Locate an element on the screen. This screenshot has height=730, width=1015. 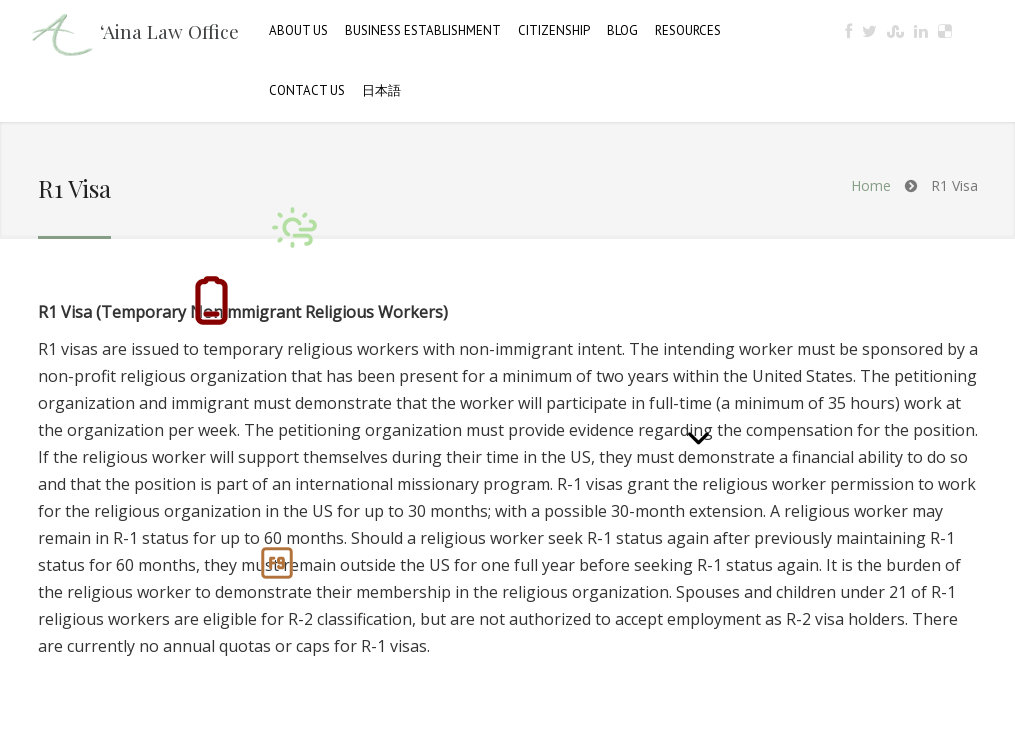
view current weather conditions is located at coordinates (294, 227).